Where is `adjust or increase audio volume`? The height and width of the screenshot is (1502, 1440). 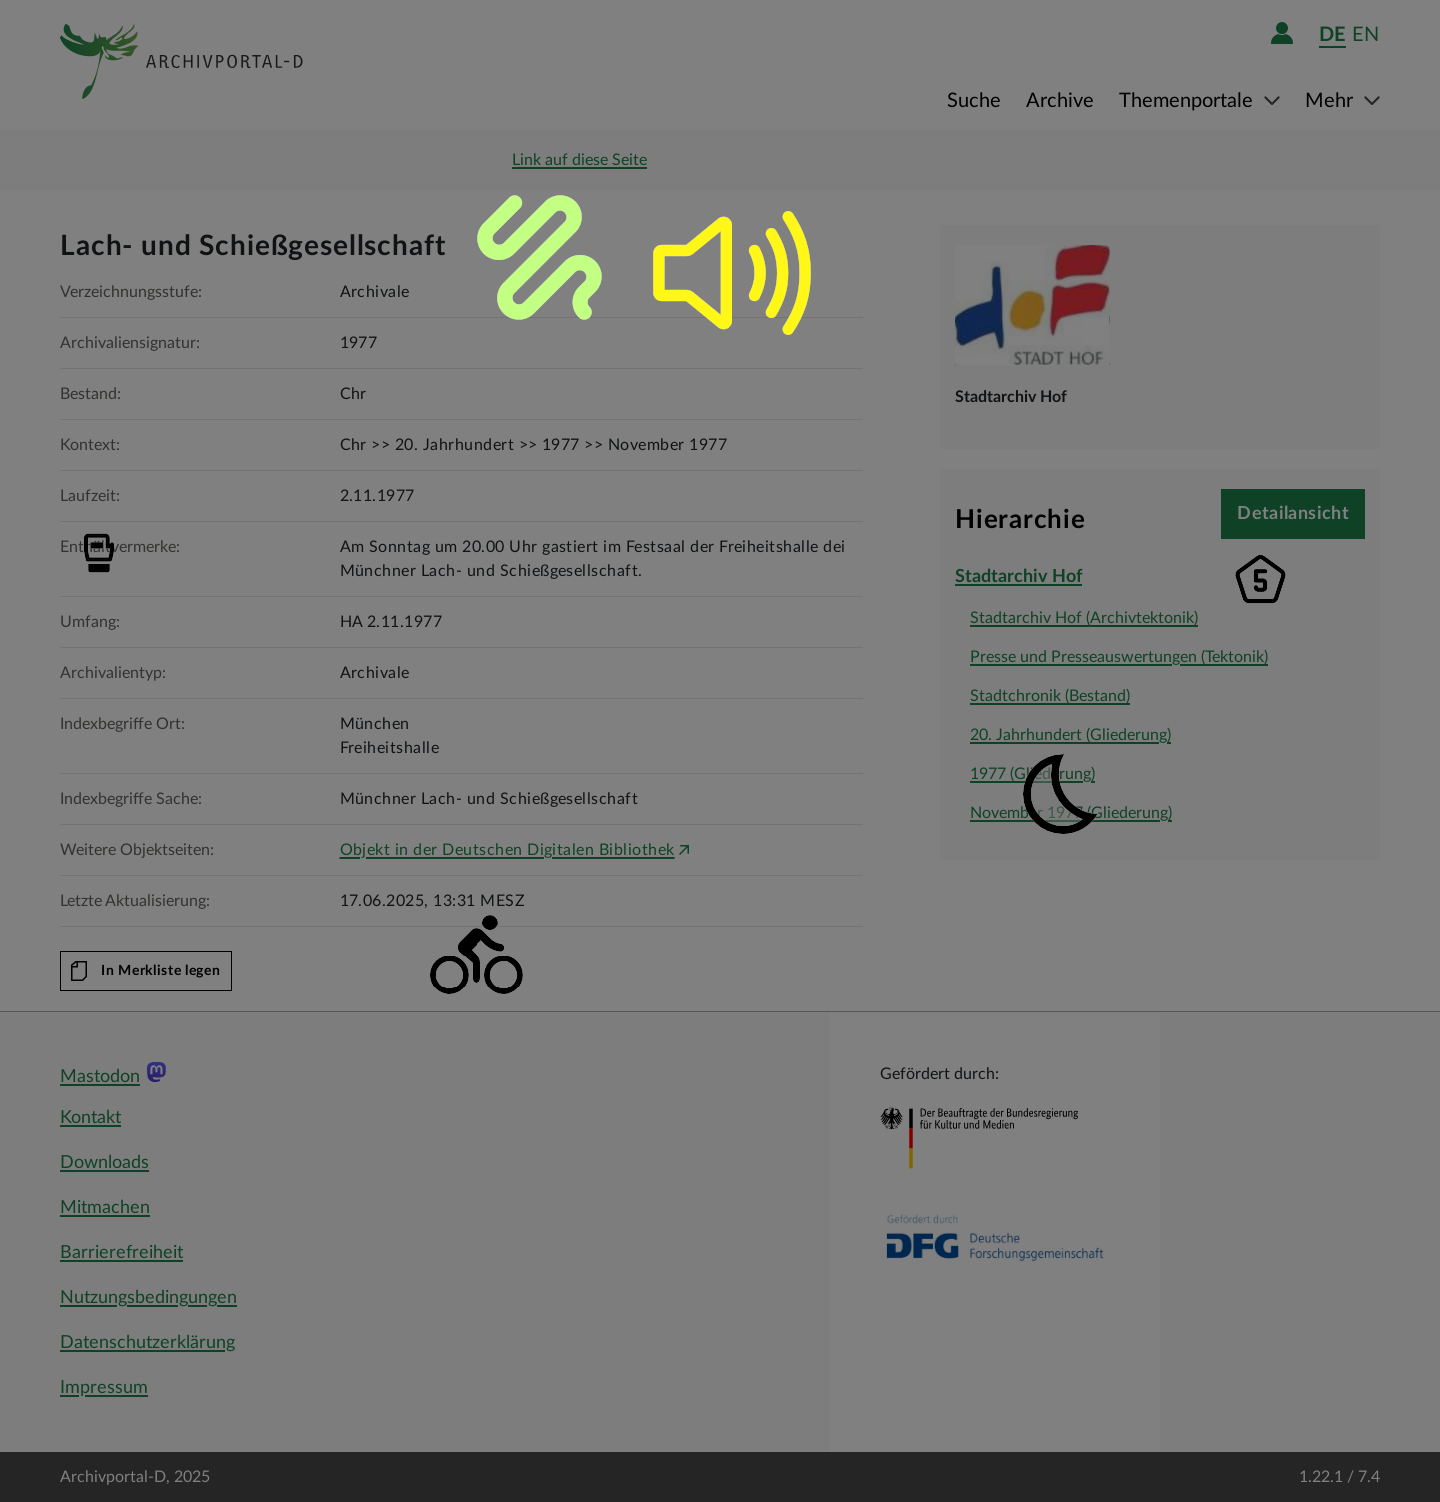 adjust or increase audio volume is located at coordinates (732, 273).